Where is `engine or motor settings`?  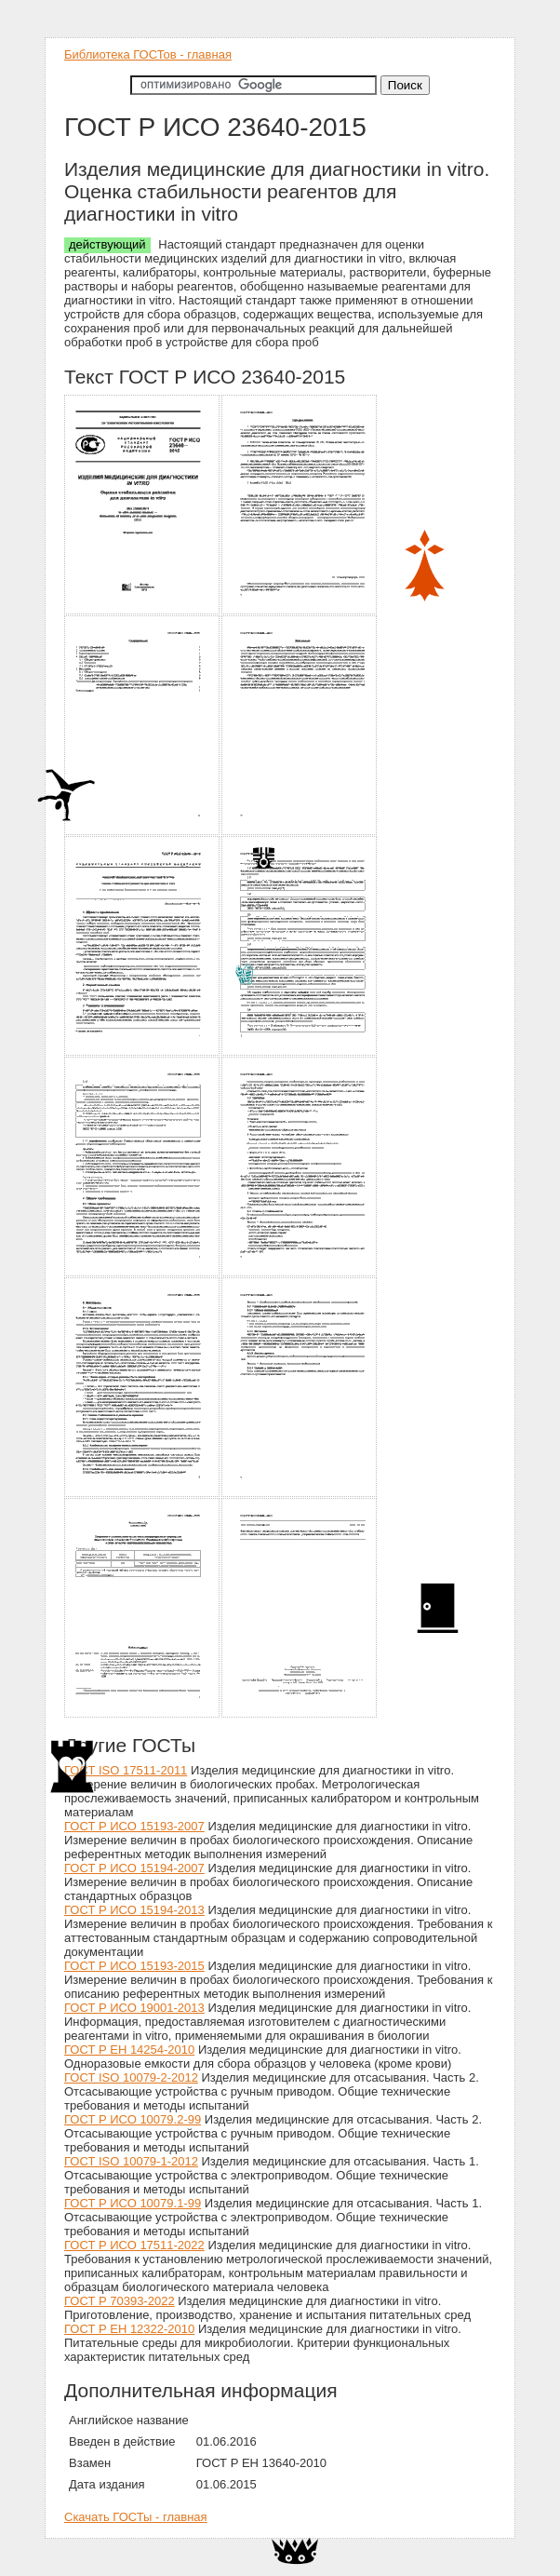 engine or motor settings is located at coordinates (263, 857).